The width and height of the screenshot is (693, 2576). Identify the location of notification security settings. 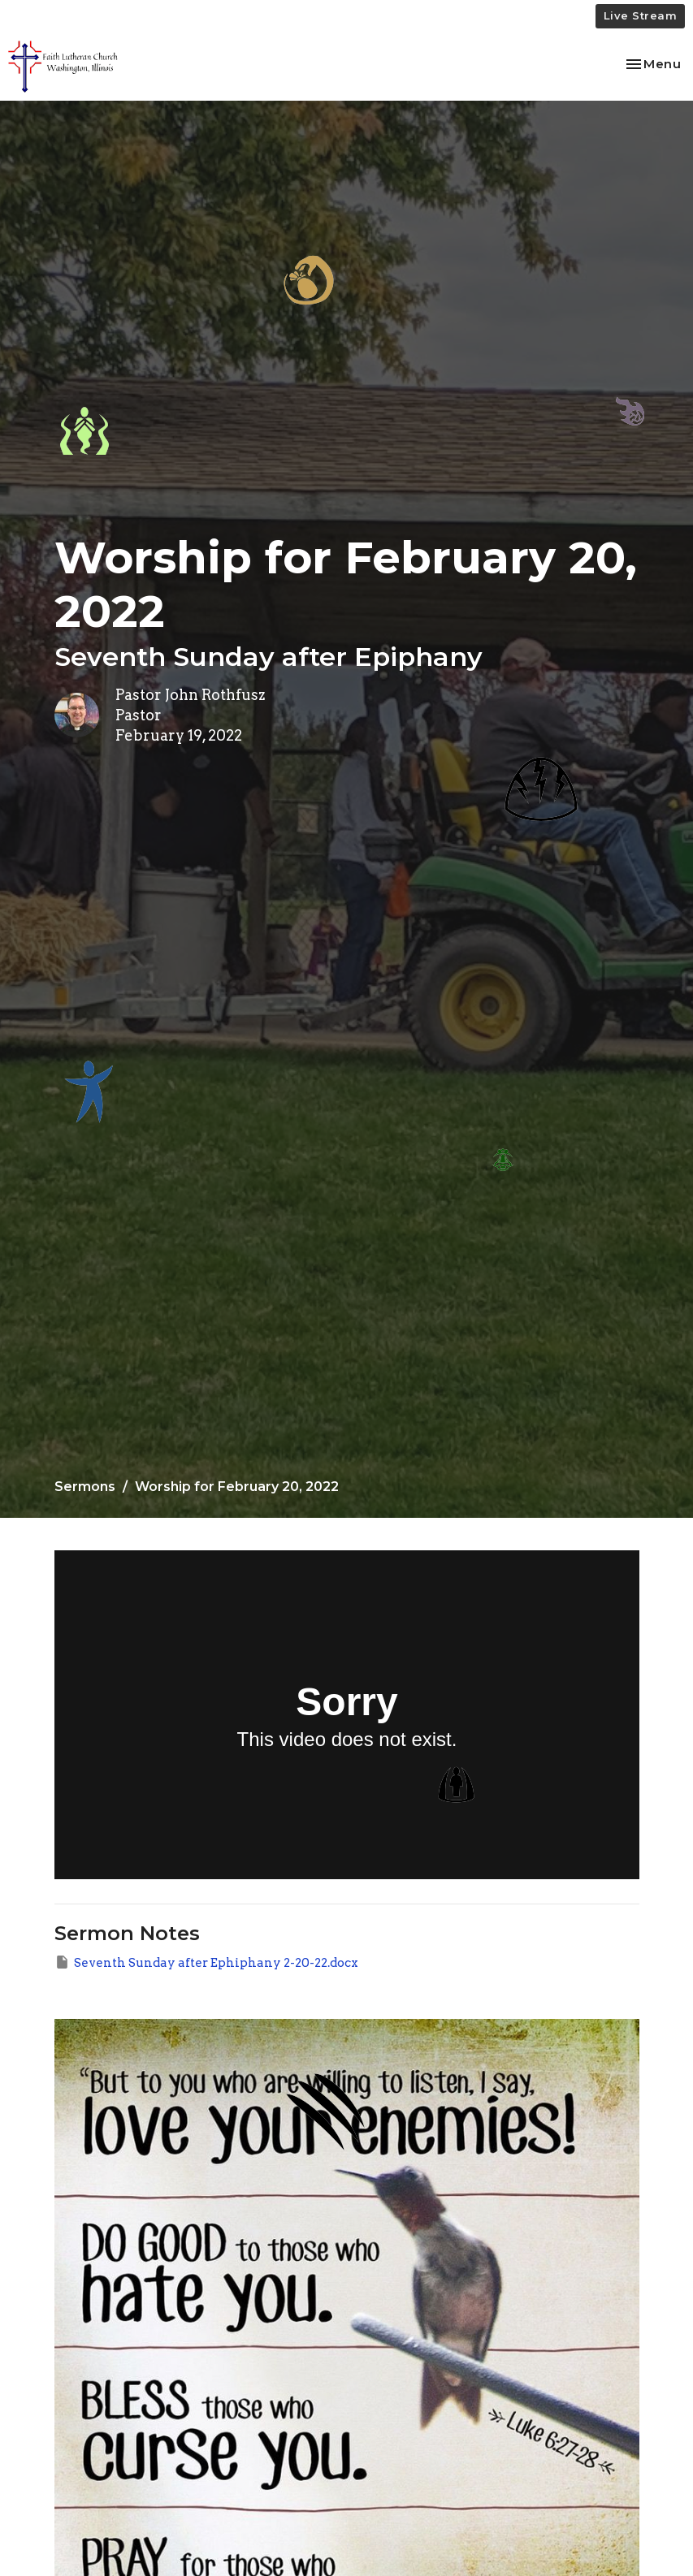
(456, 1784).